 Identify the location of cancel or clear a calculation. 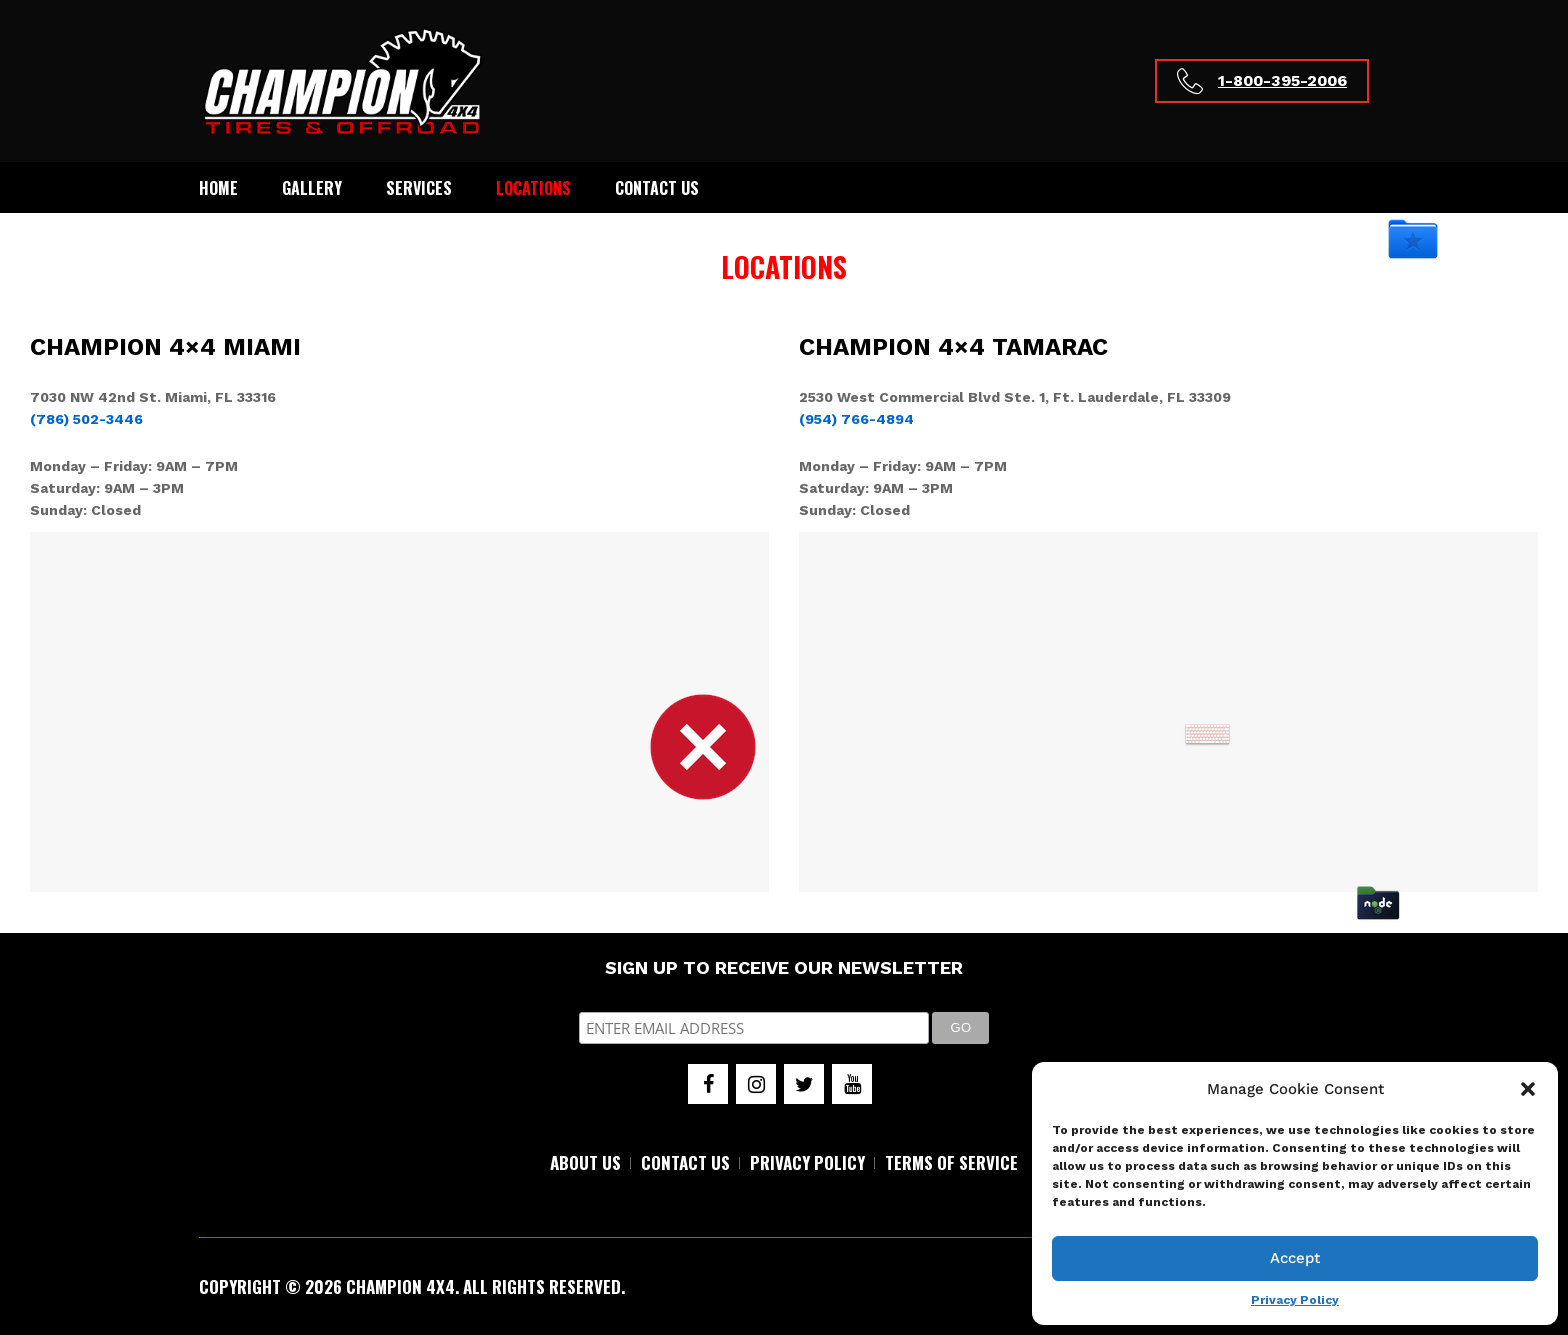
(703, 747).